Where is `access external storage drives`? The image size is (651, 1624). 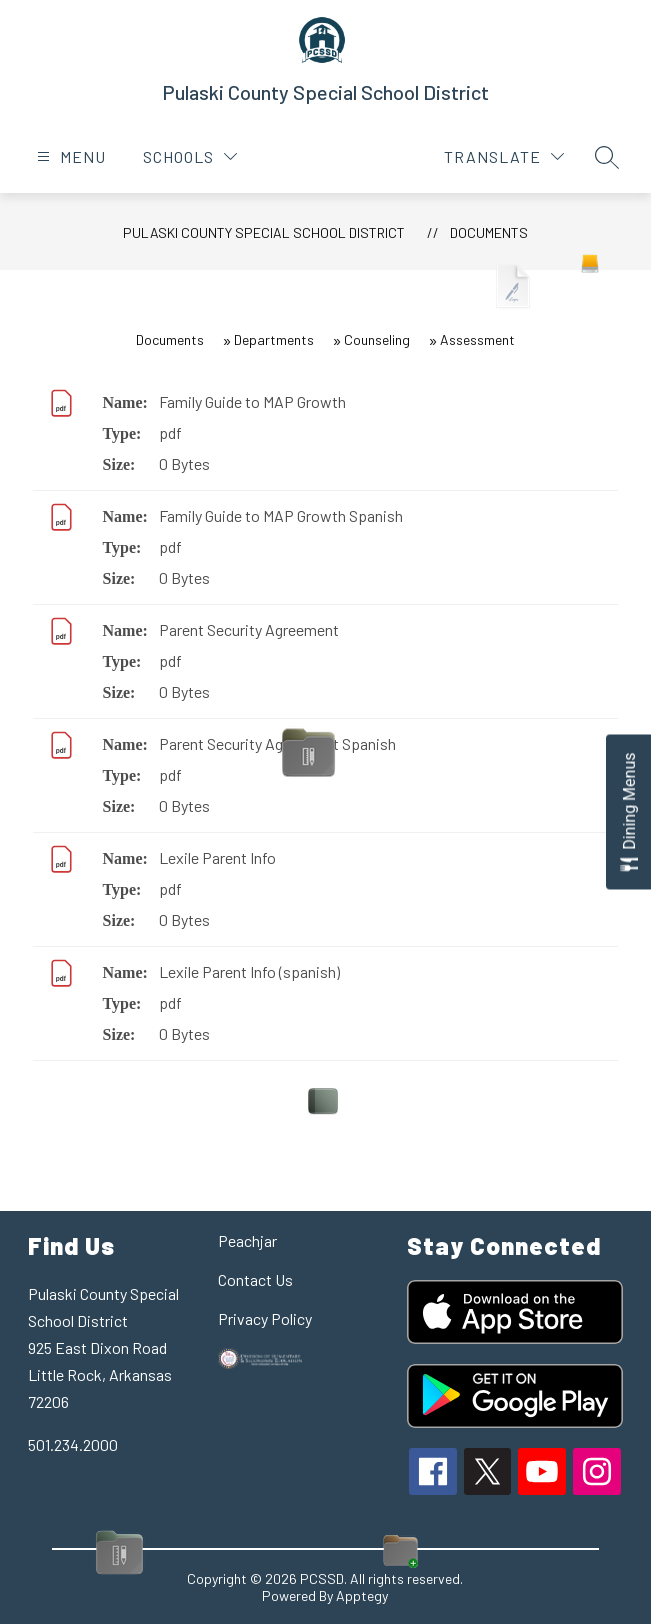
access external storage drives is located at coordinates (590, 264).